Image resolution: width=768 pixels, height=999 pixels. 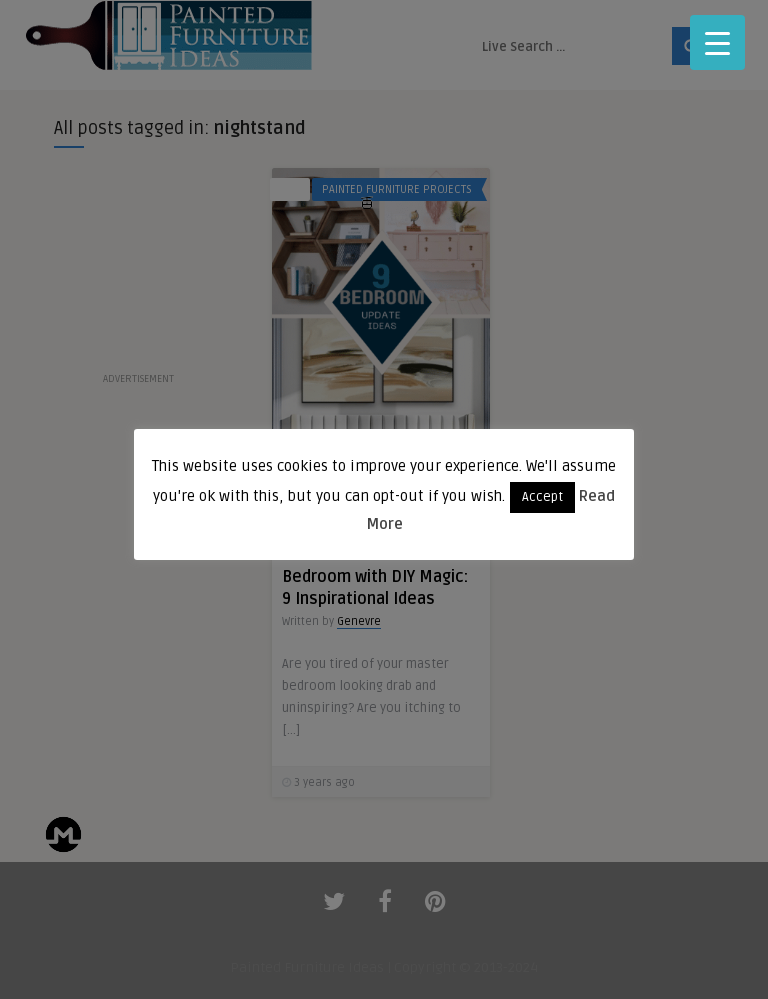 I want to click on access ski lift or cable car information, so click(x=367, y=203).